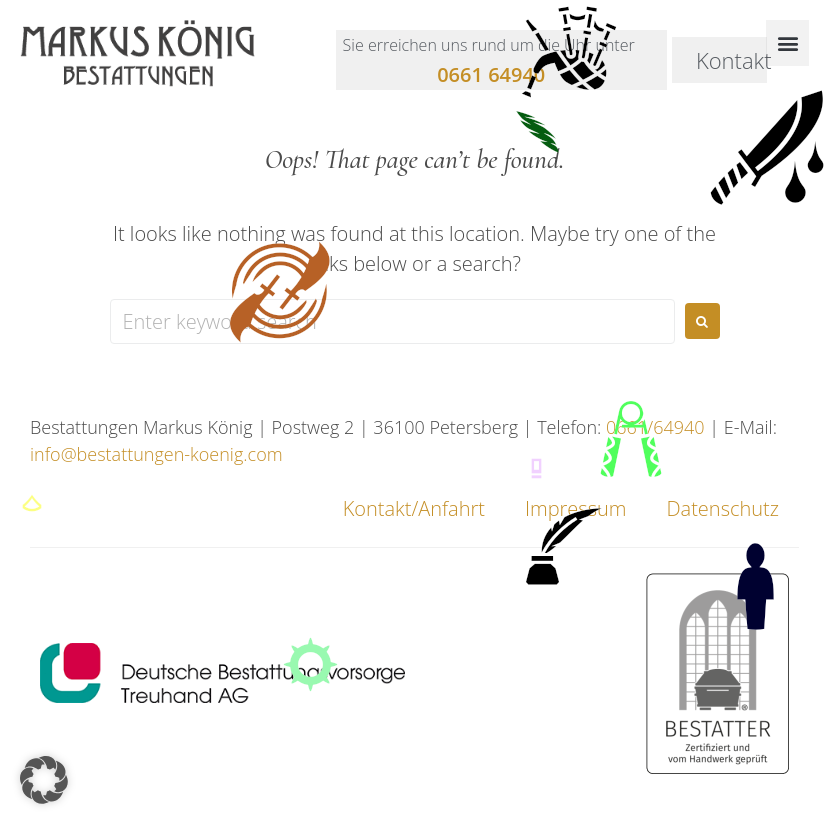 The height and width of the screenshot is (824, 829). I want to click on indicates a critical hit or piercing damage in combat, so click(537, 131).